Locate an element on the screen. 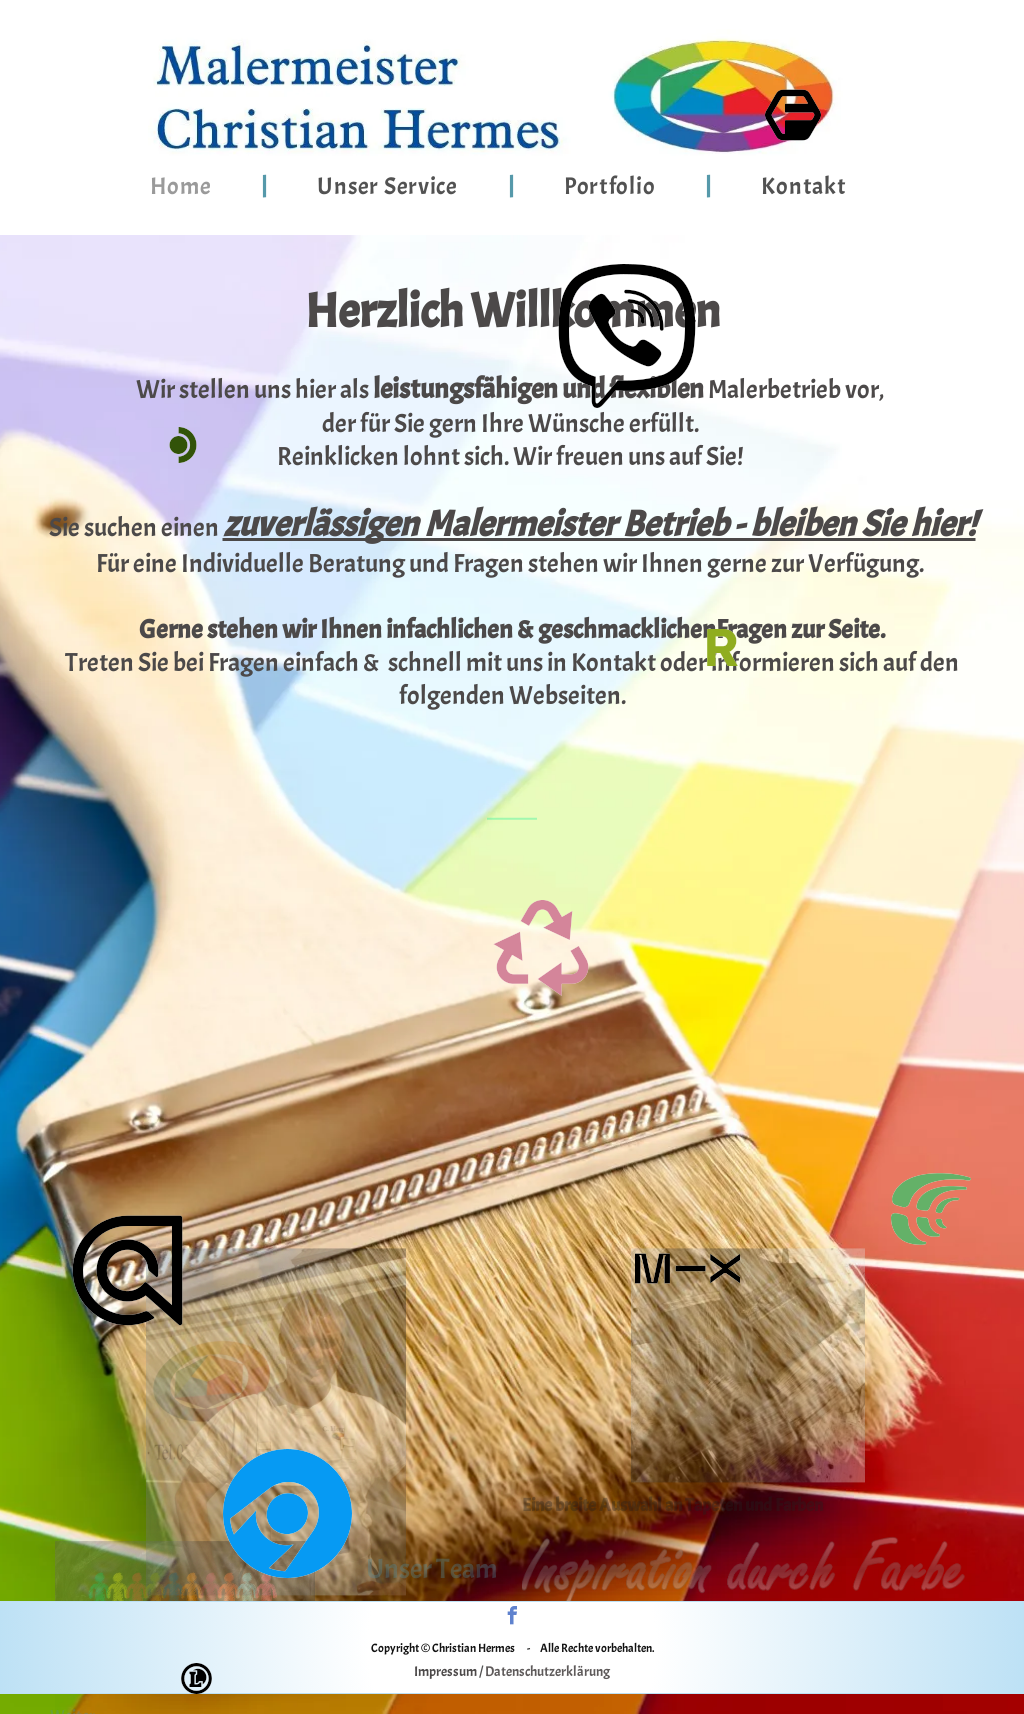  Crowdin localization platform logo is located at coordinates (931, 1209).